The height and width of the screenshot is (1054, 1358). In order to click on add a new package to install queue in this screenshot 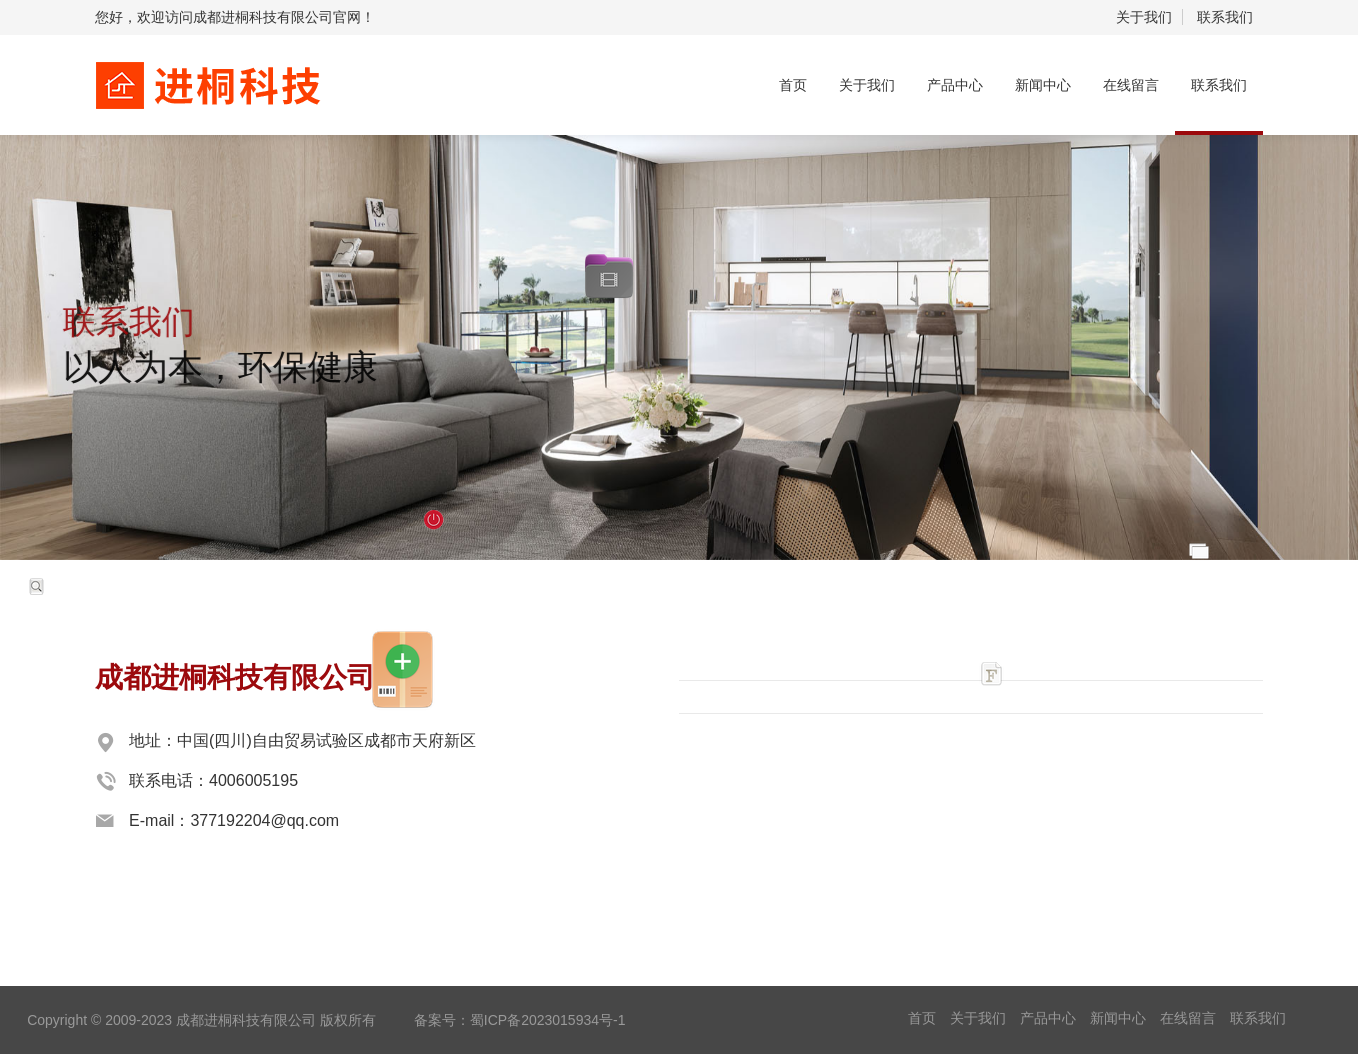, I will do `click(402, 669)`.